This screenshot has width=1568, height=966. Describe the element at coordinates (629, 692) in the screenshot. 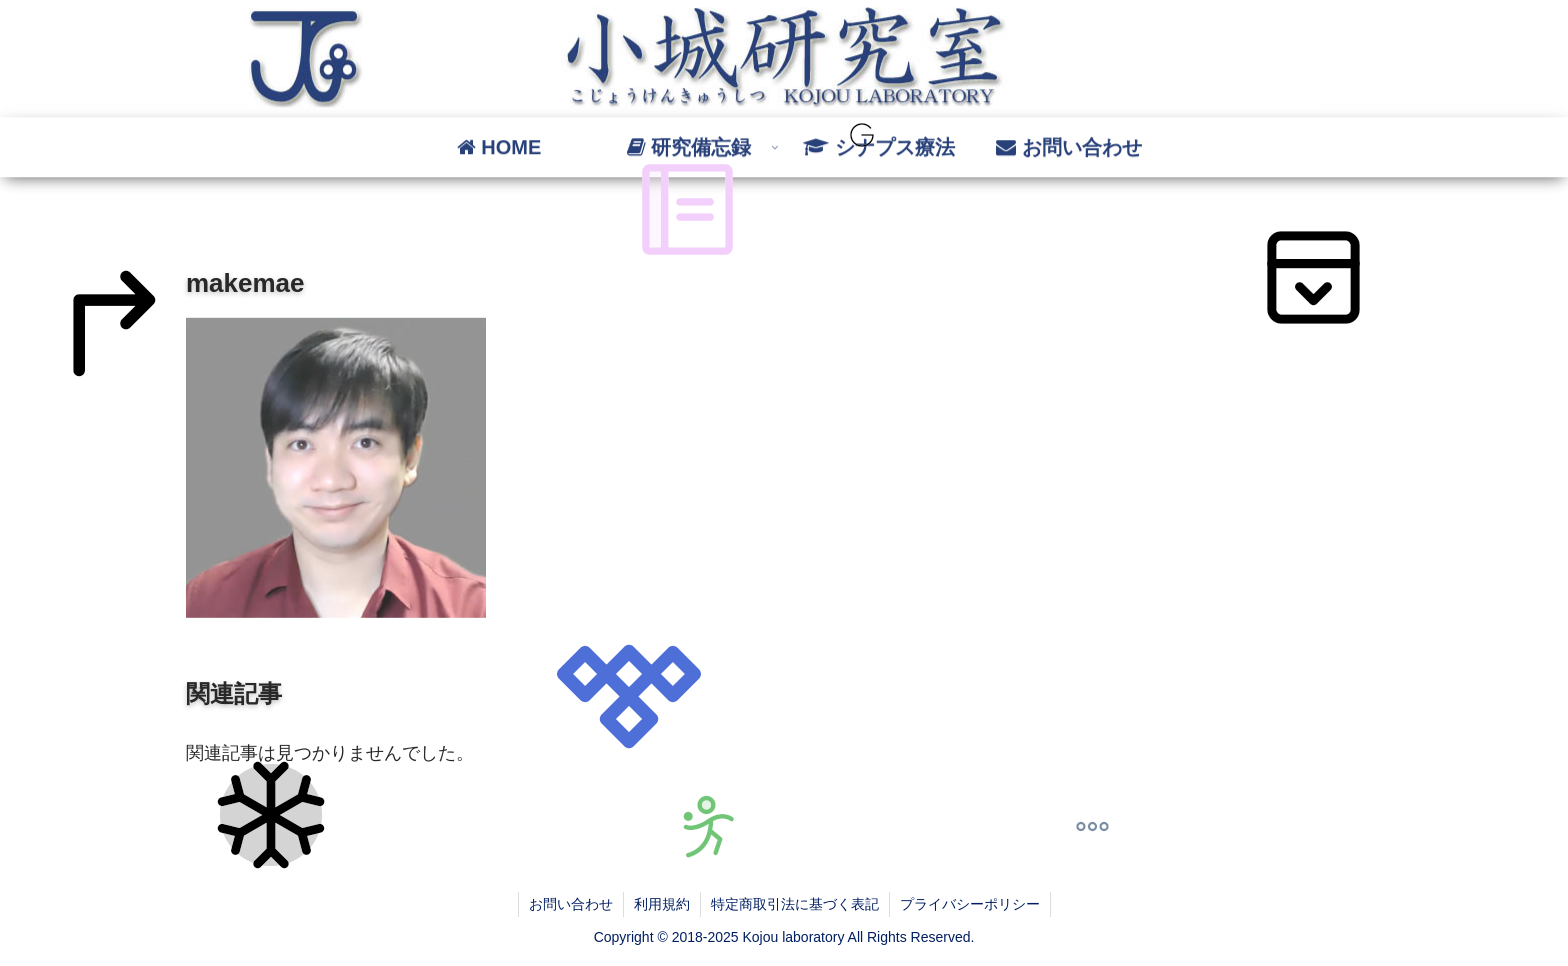

I see `open Tidal music streaming app` at that location.